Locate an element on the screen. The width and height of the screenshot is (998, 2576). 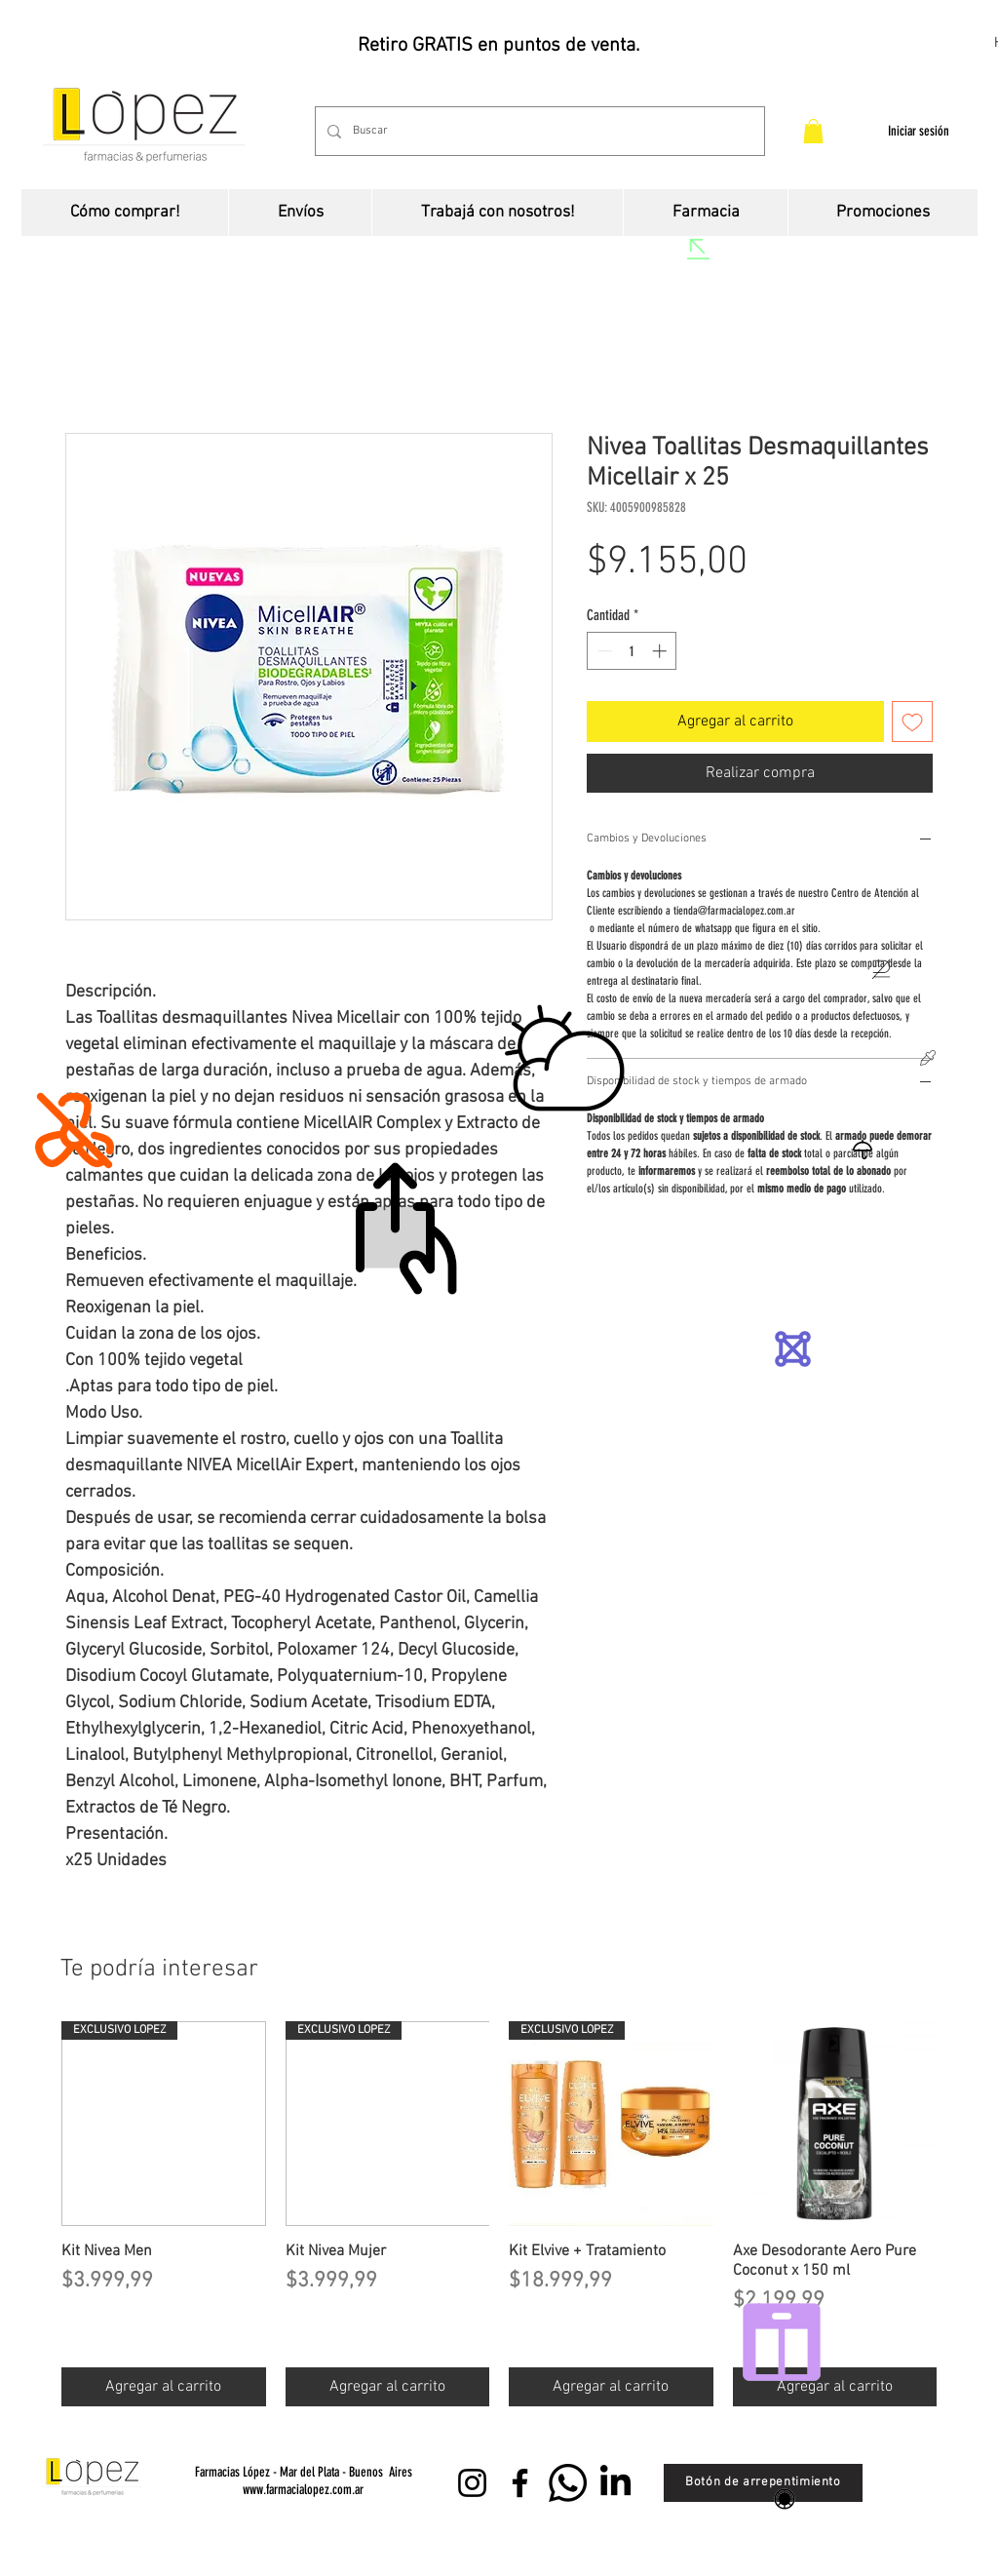
view full network topology is located at coordinates (792, 1348).